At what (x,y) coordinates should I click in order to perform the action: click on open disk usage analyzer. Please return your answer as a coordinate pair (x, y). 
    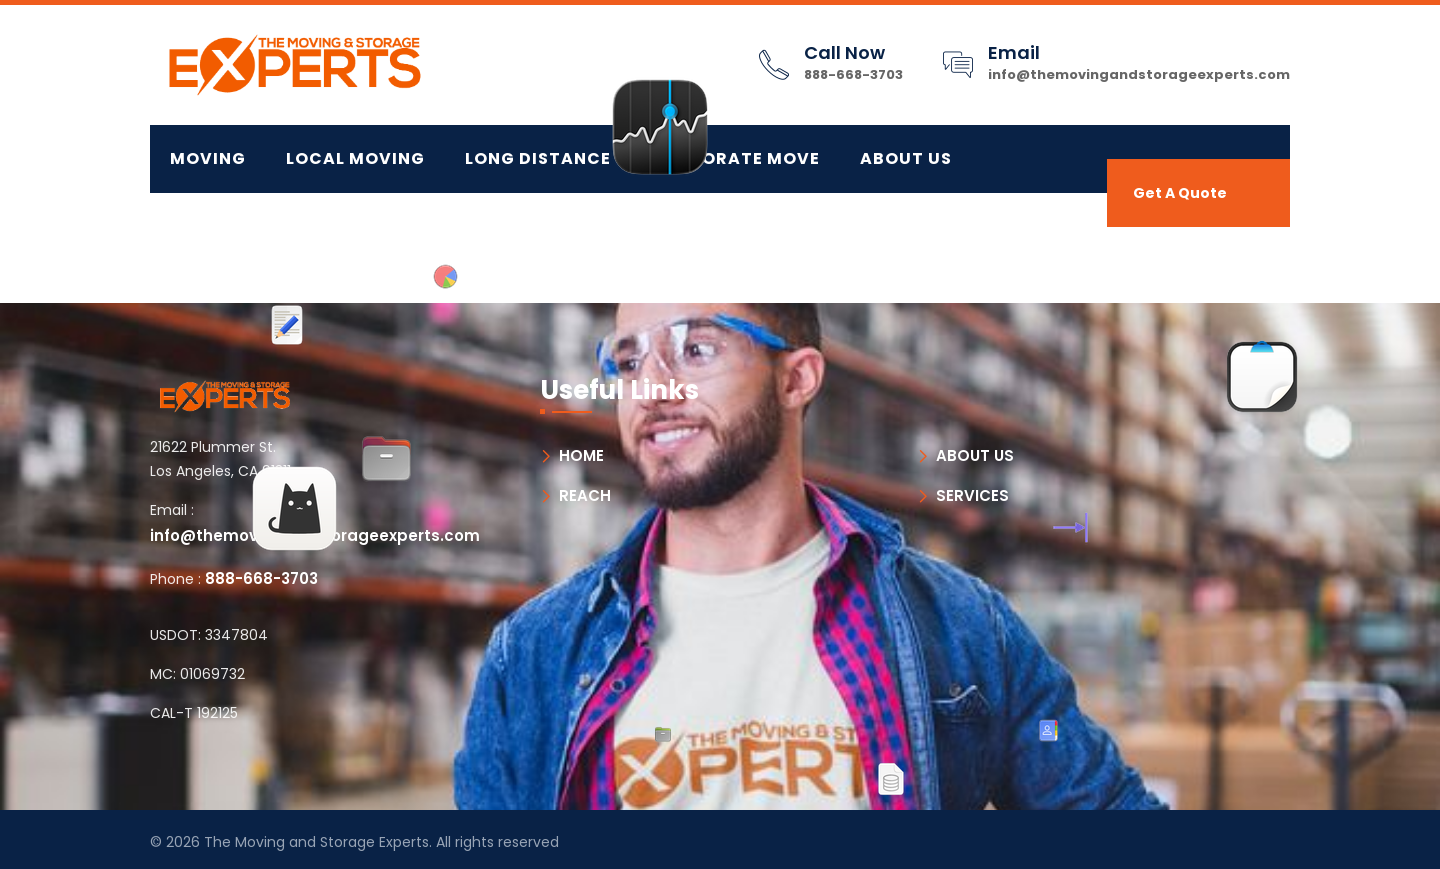
    Looking at the image, I should click on (445, 276).